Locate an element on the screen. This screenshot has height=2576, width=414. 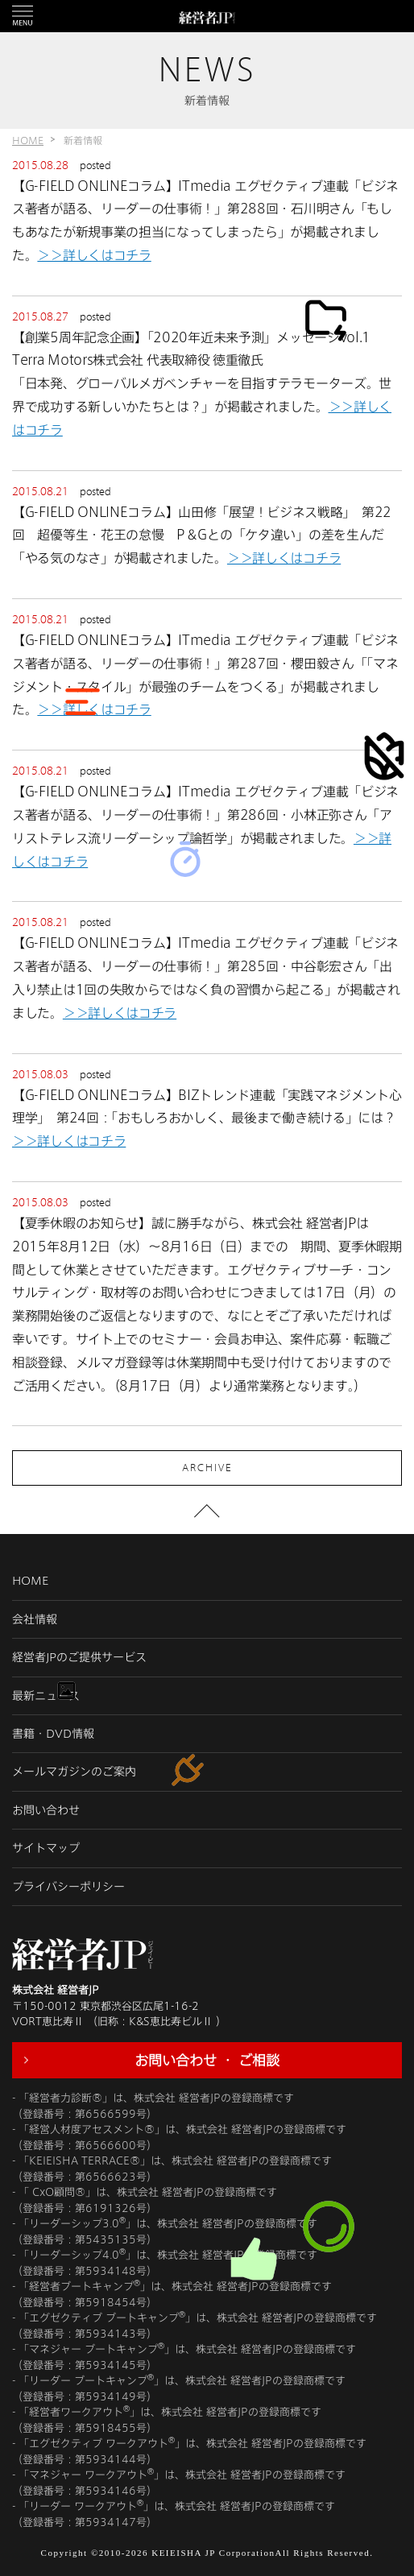
view image or photo is located at coordinates (66, 1690).